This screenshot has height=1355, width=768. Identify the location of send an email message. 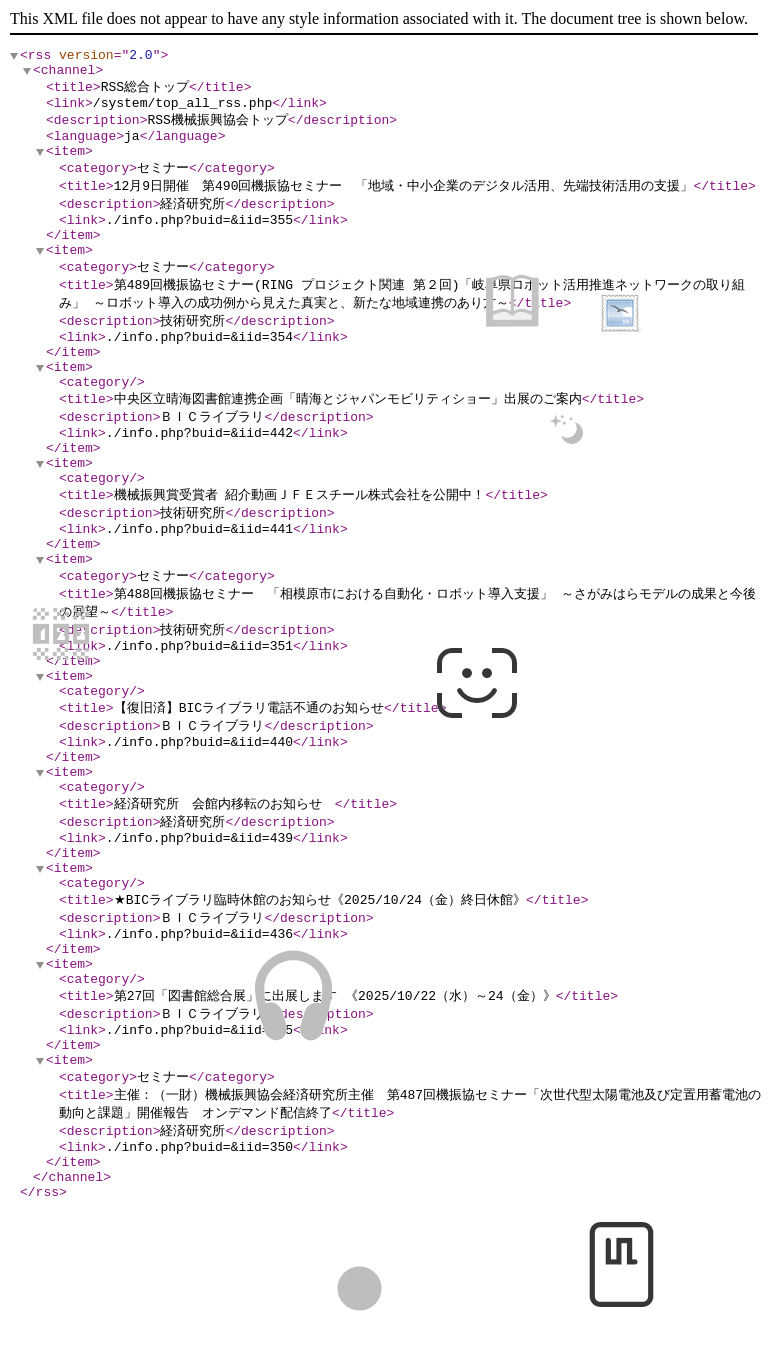
(620, 314).